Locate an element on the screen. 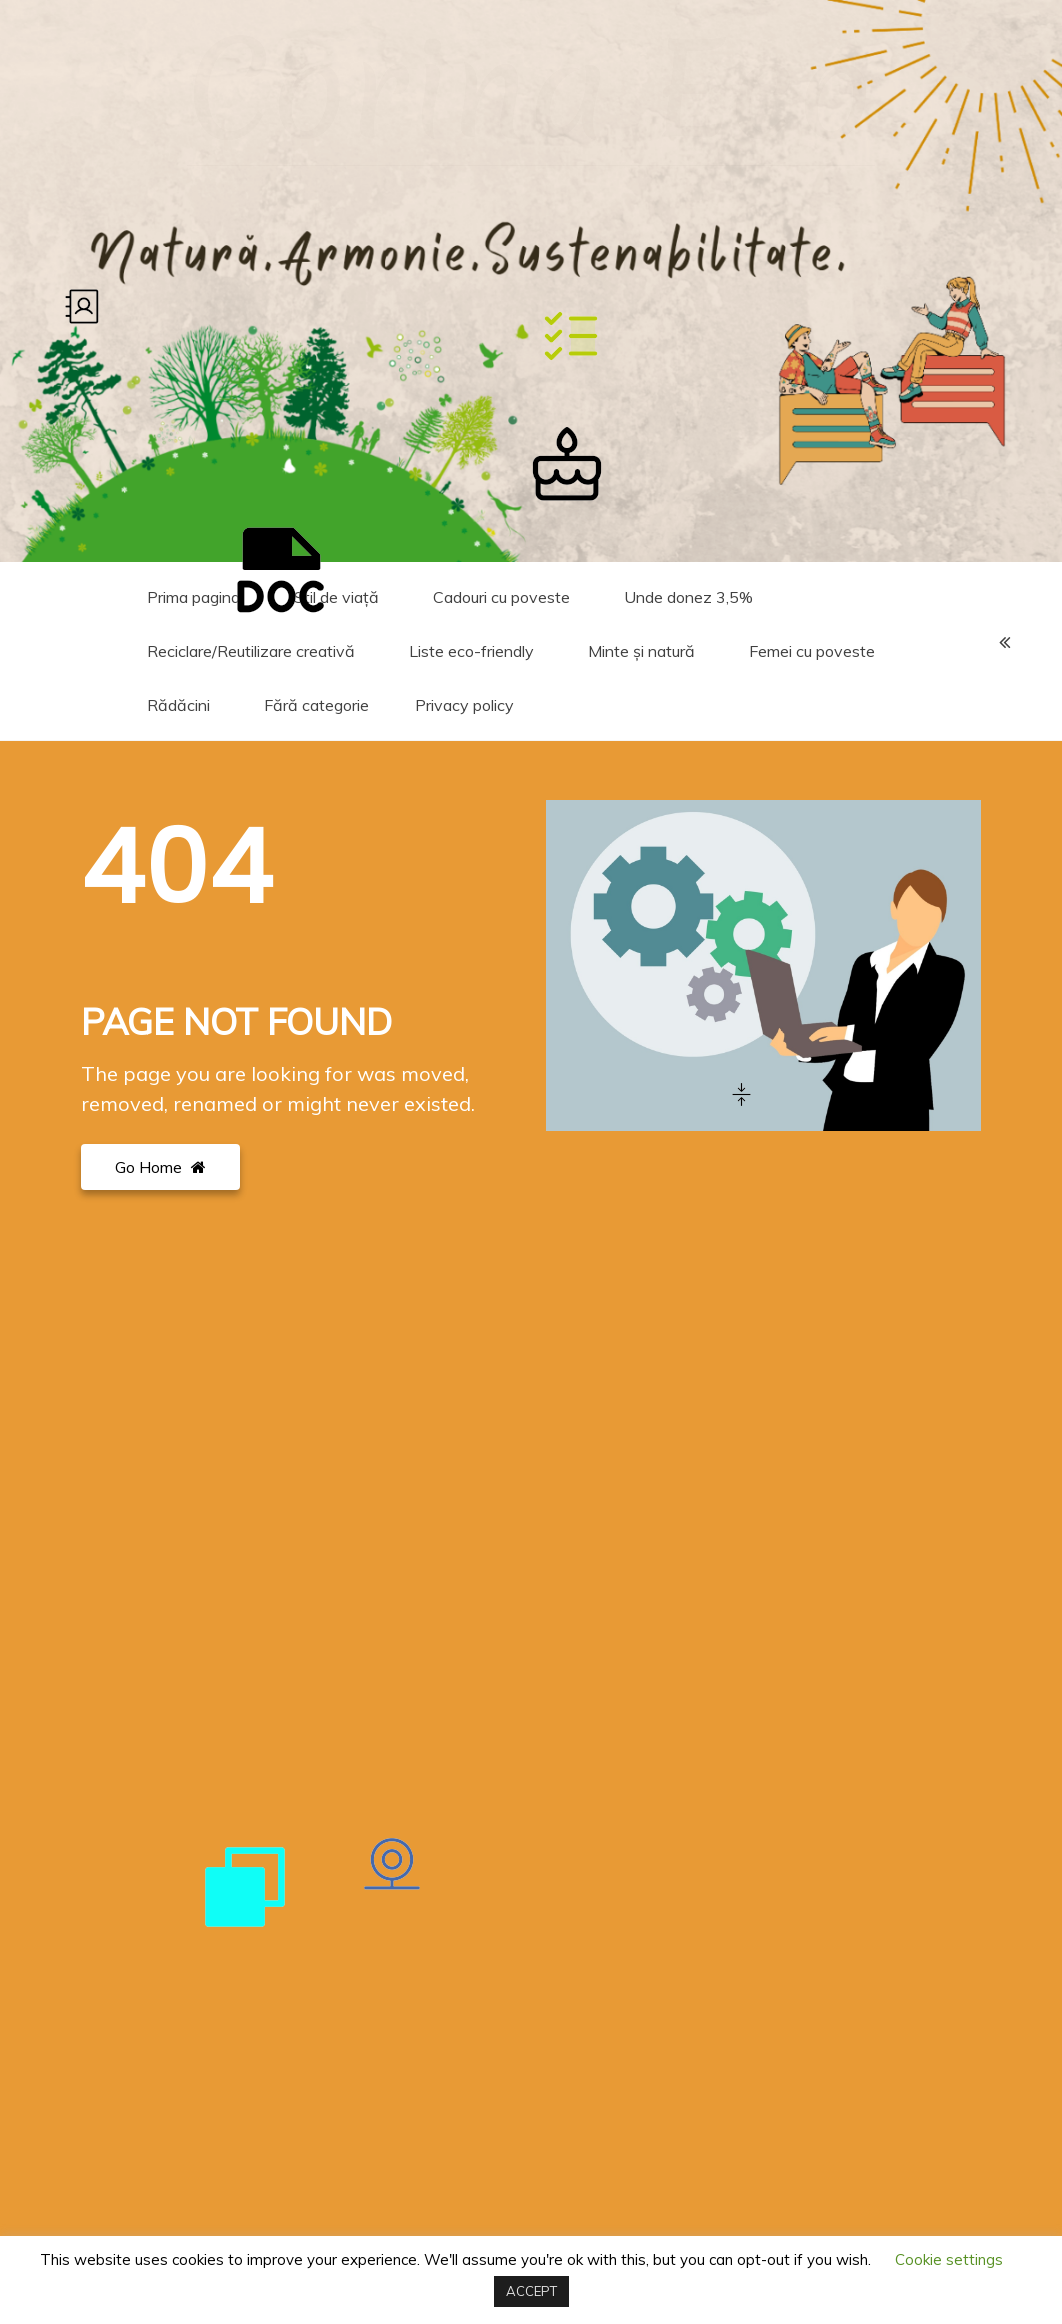 The image size is (1062, 2324). view birthday or celebration reminders is located at coordinates (567, 469).